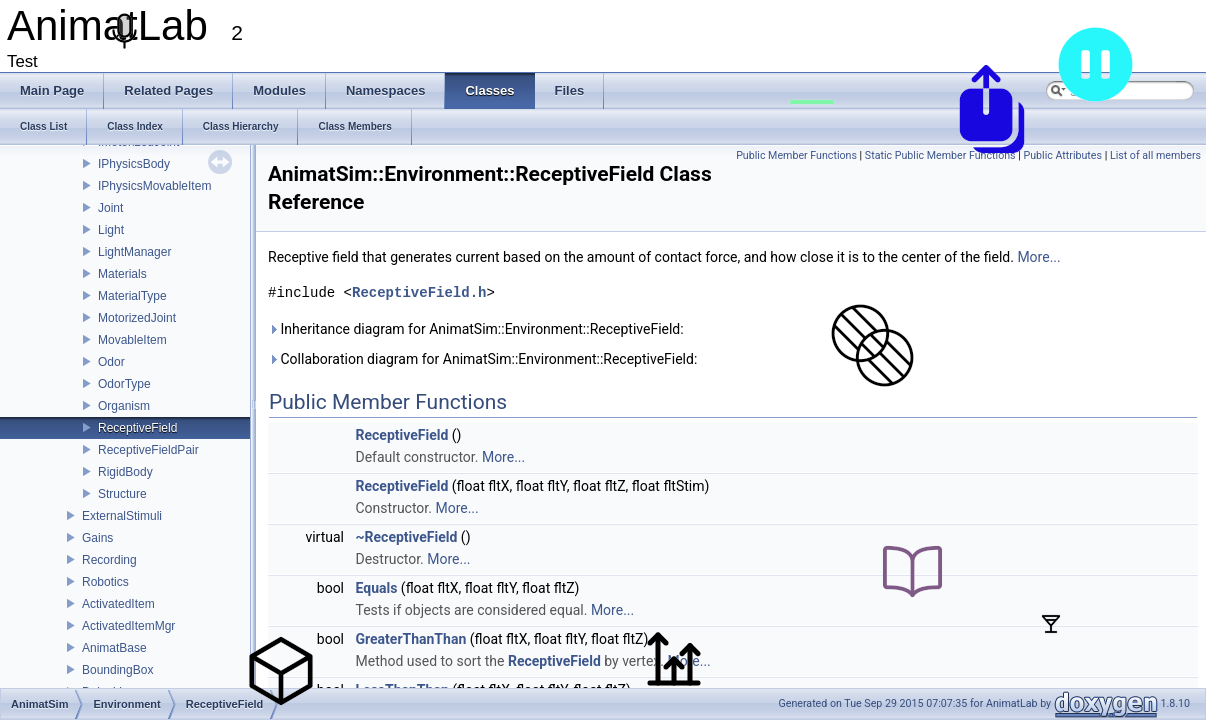 The height and width of the screenshot is (720, 1206). What do you see at coordinates (1095, 64) in the screenshot?
I see `pause media playback` at bounding box center [1095, 64].